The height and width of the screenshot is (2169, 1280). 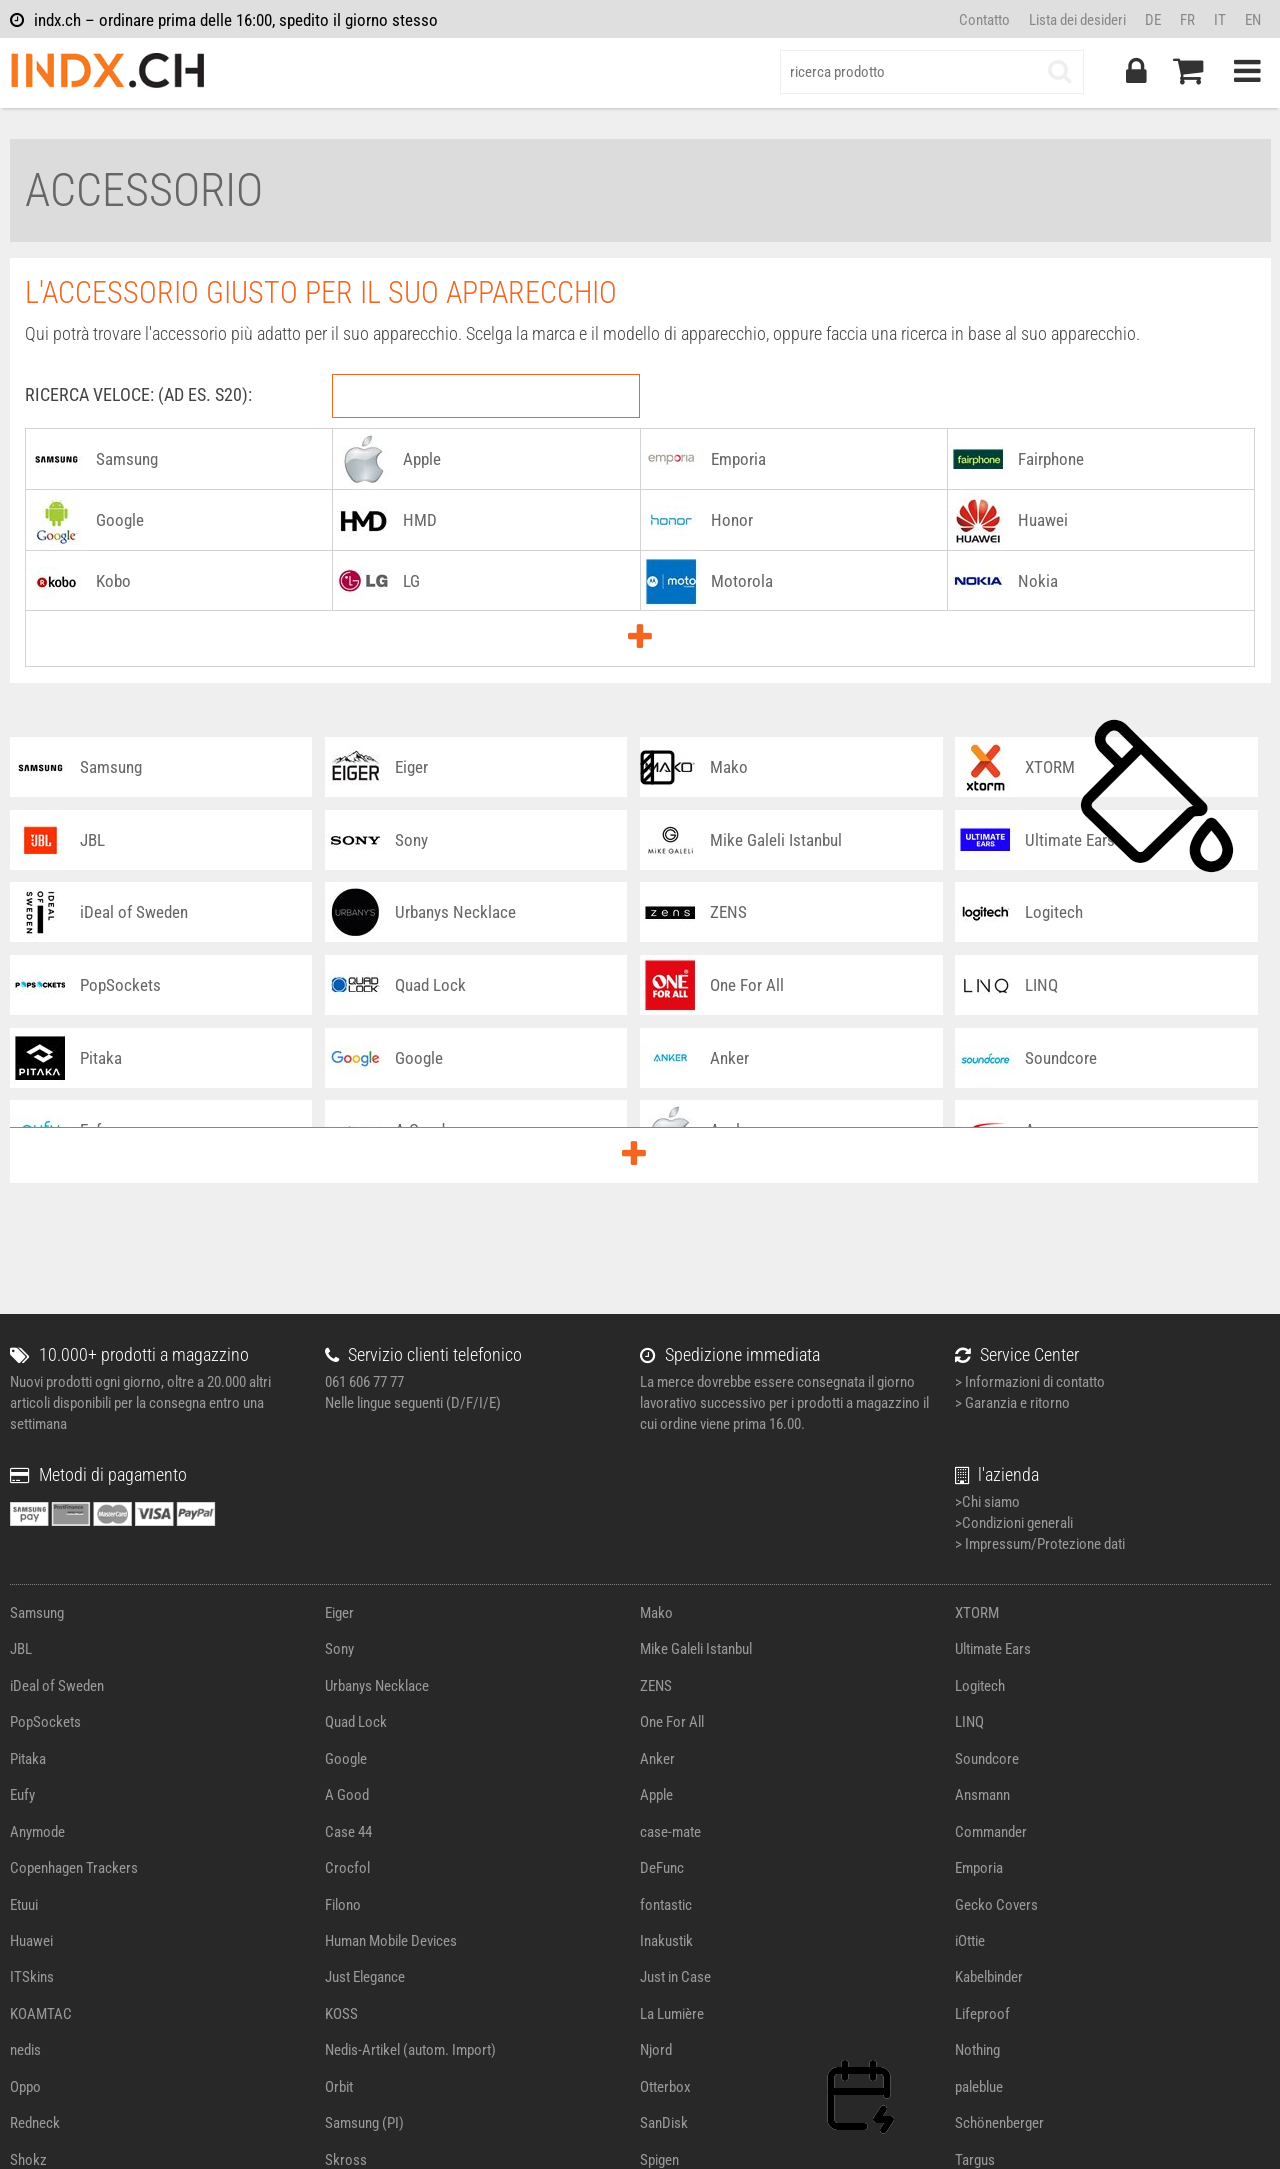 I want to click on fill an area with color, so click(x=1157, y=796).